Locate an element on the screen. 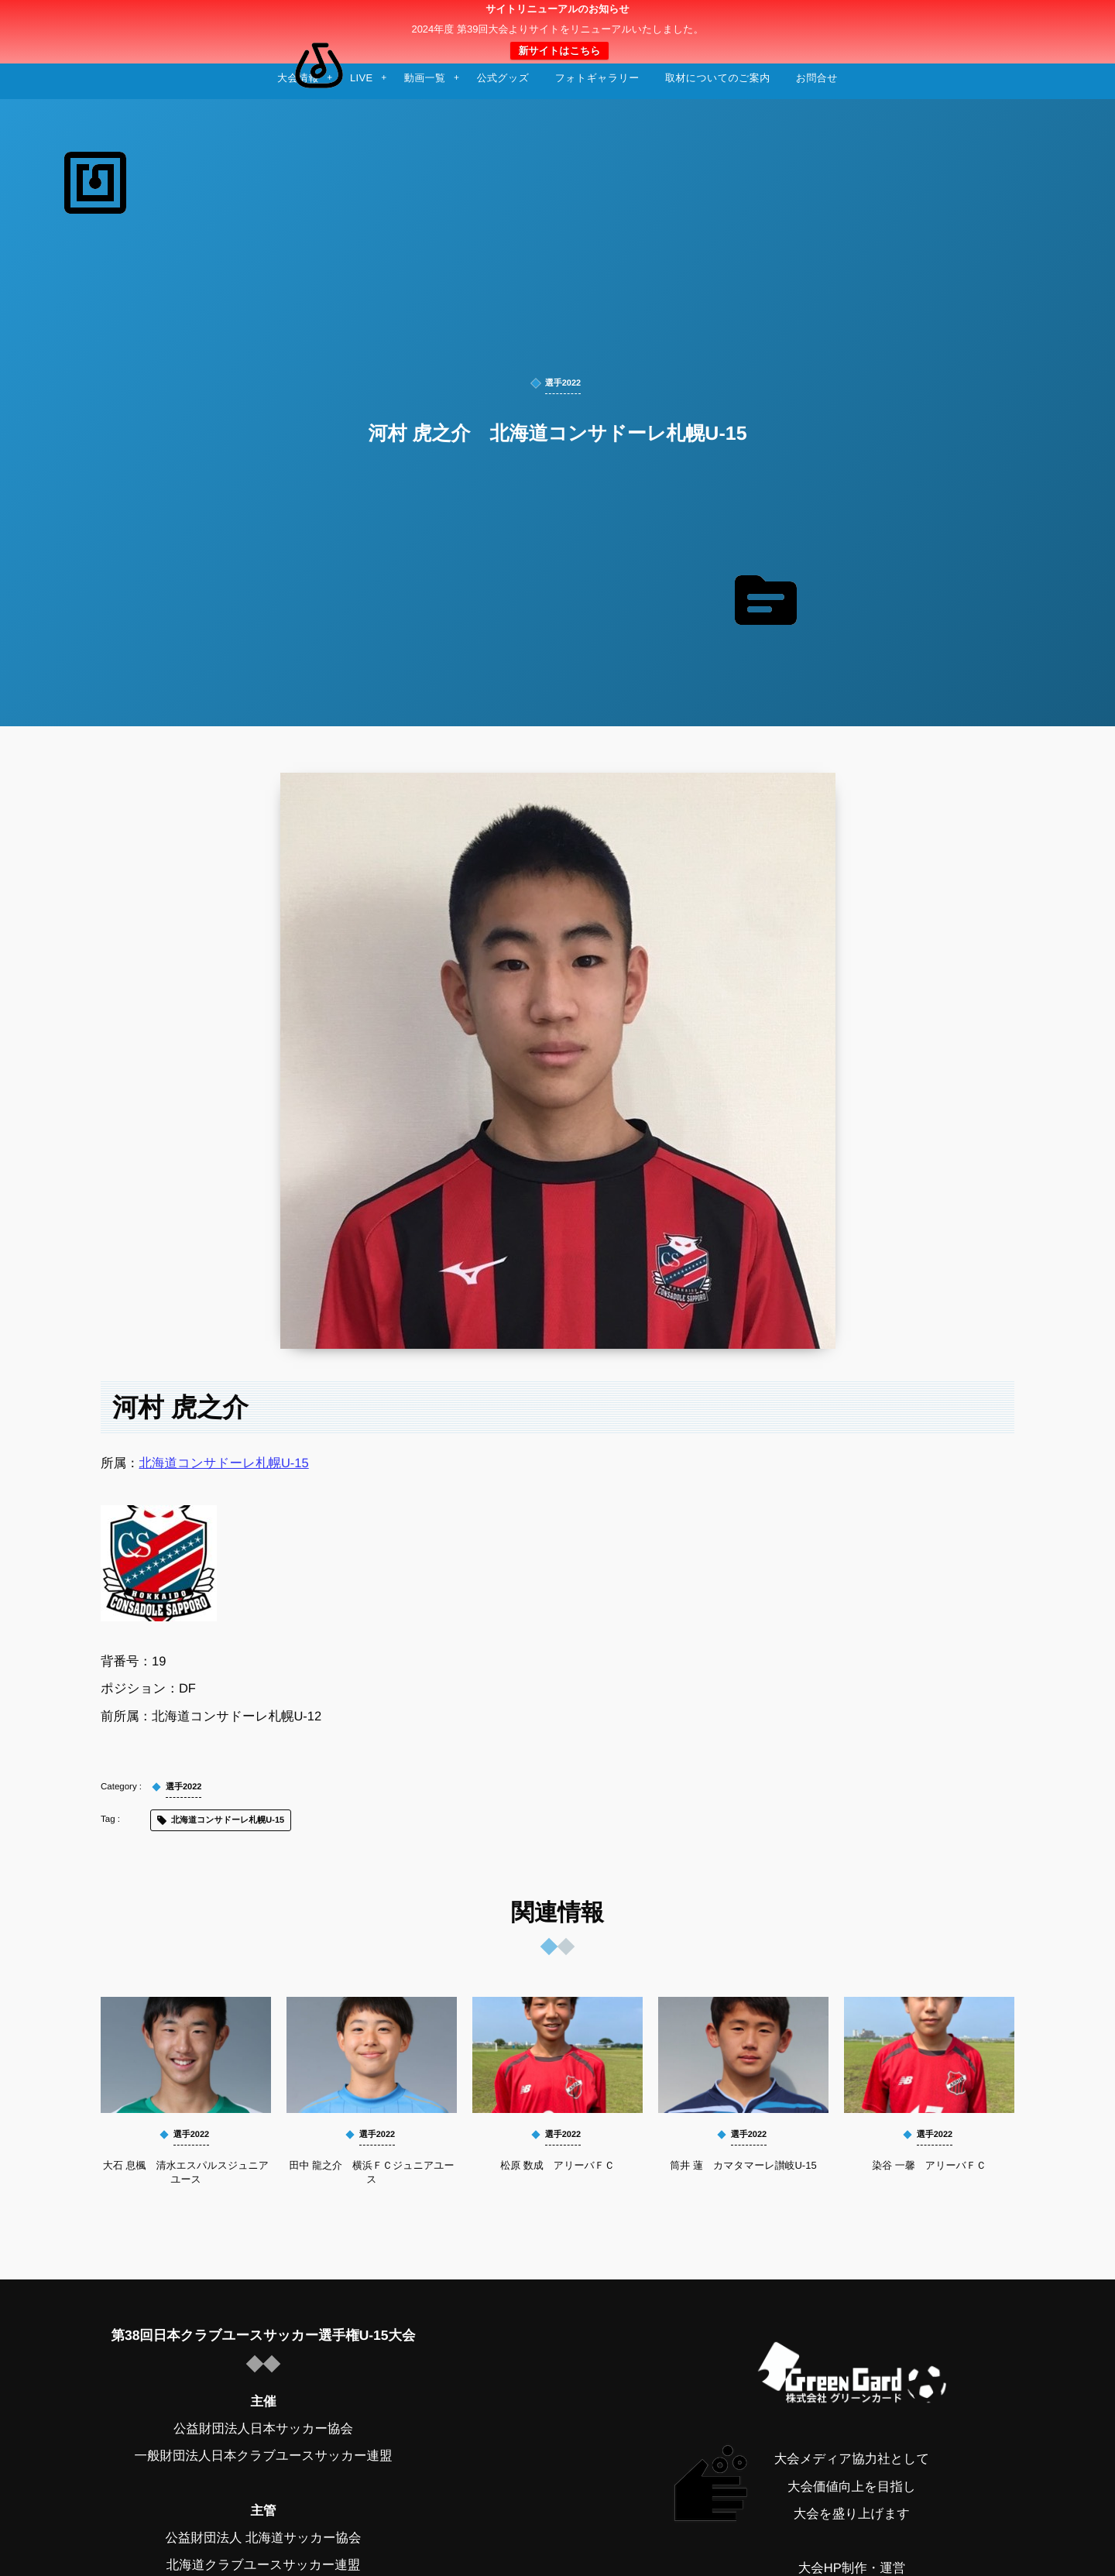 Image resolution: width=1115 pixels, height=2576 pixels. open topic or file folder is located at coordinates (766, 600).